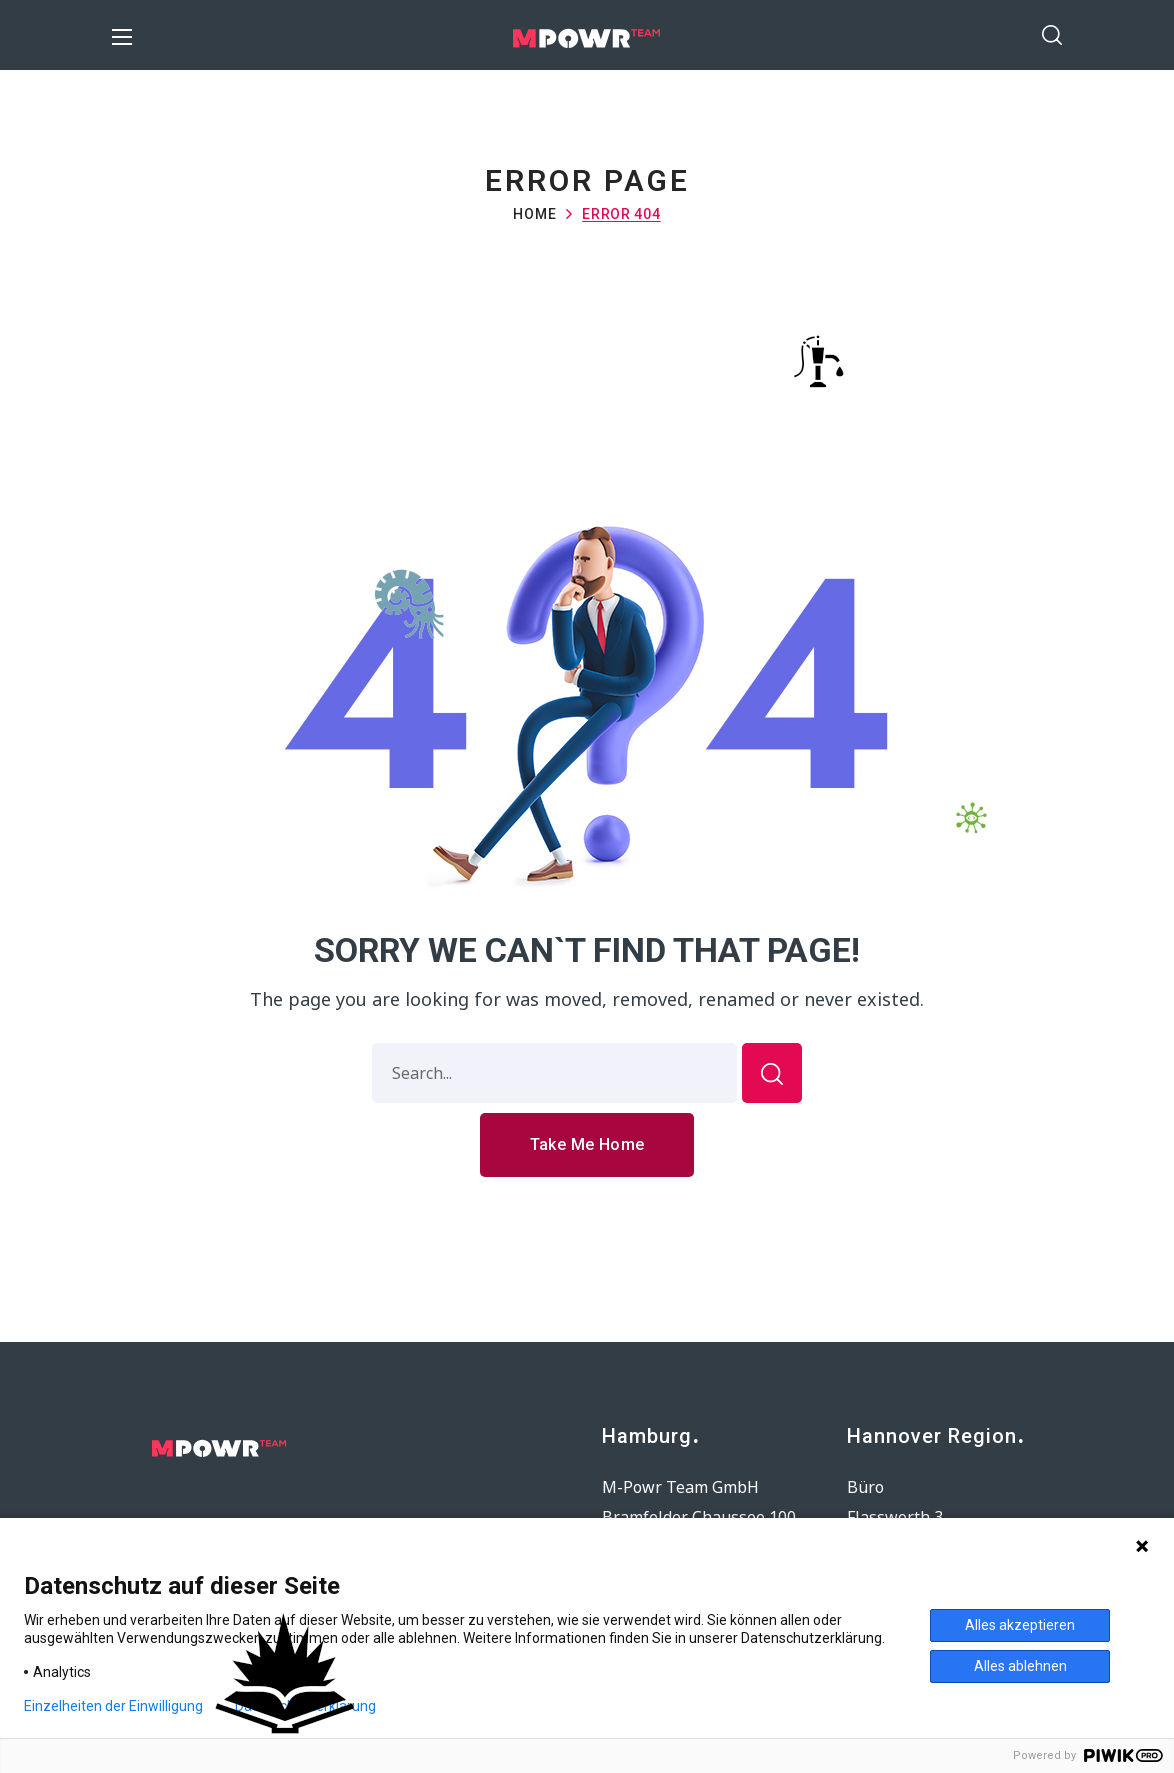 The width and height of the screenshot is (1174, 1773). I want to click on manual water pump tool or equipment, so click(818, 361).